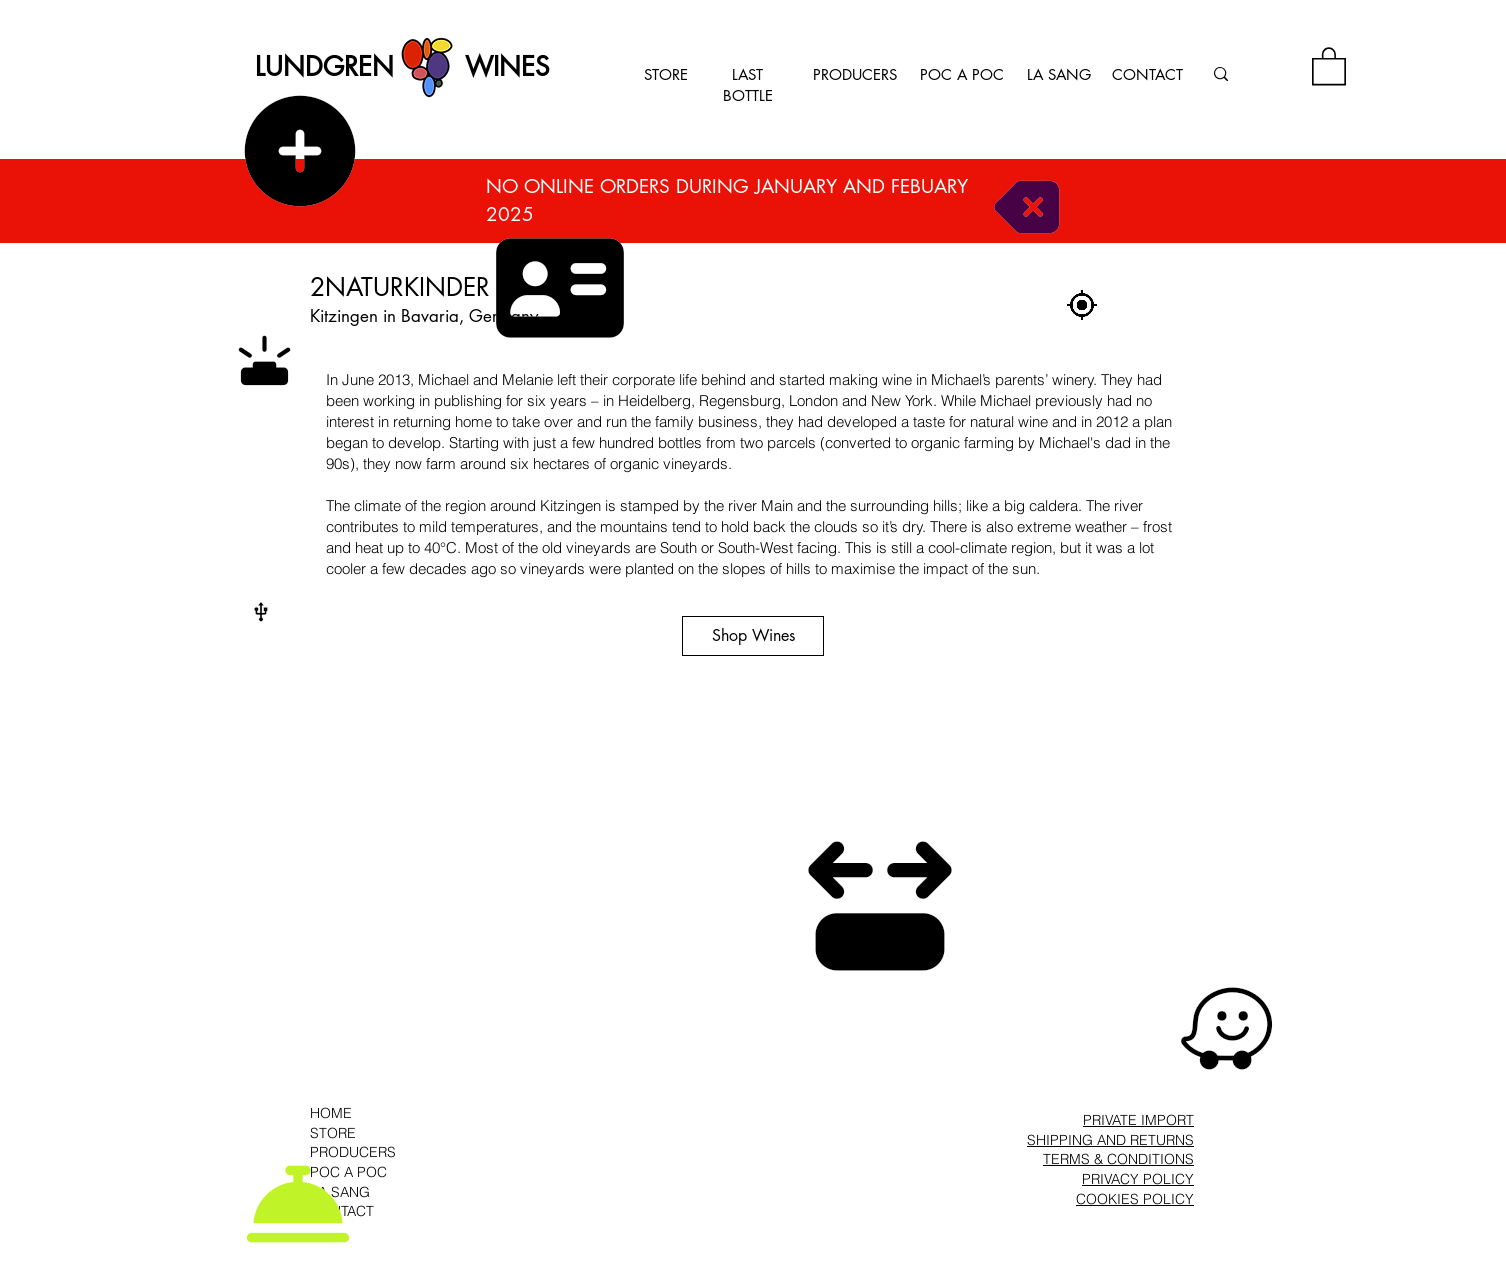 The width and height of the screenshot is (1506, 1281). What do you see at coordinates (261, 612) in the screenshot?
I see `connect a USB device` at bounding box center [261, 612].